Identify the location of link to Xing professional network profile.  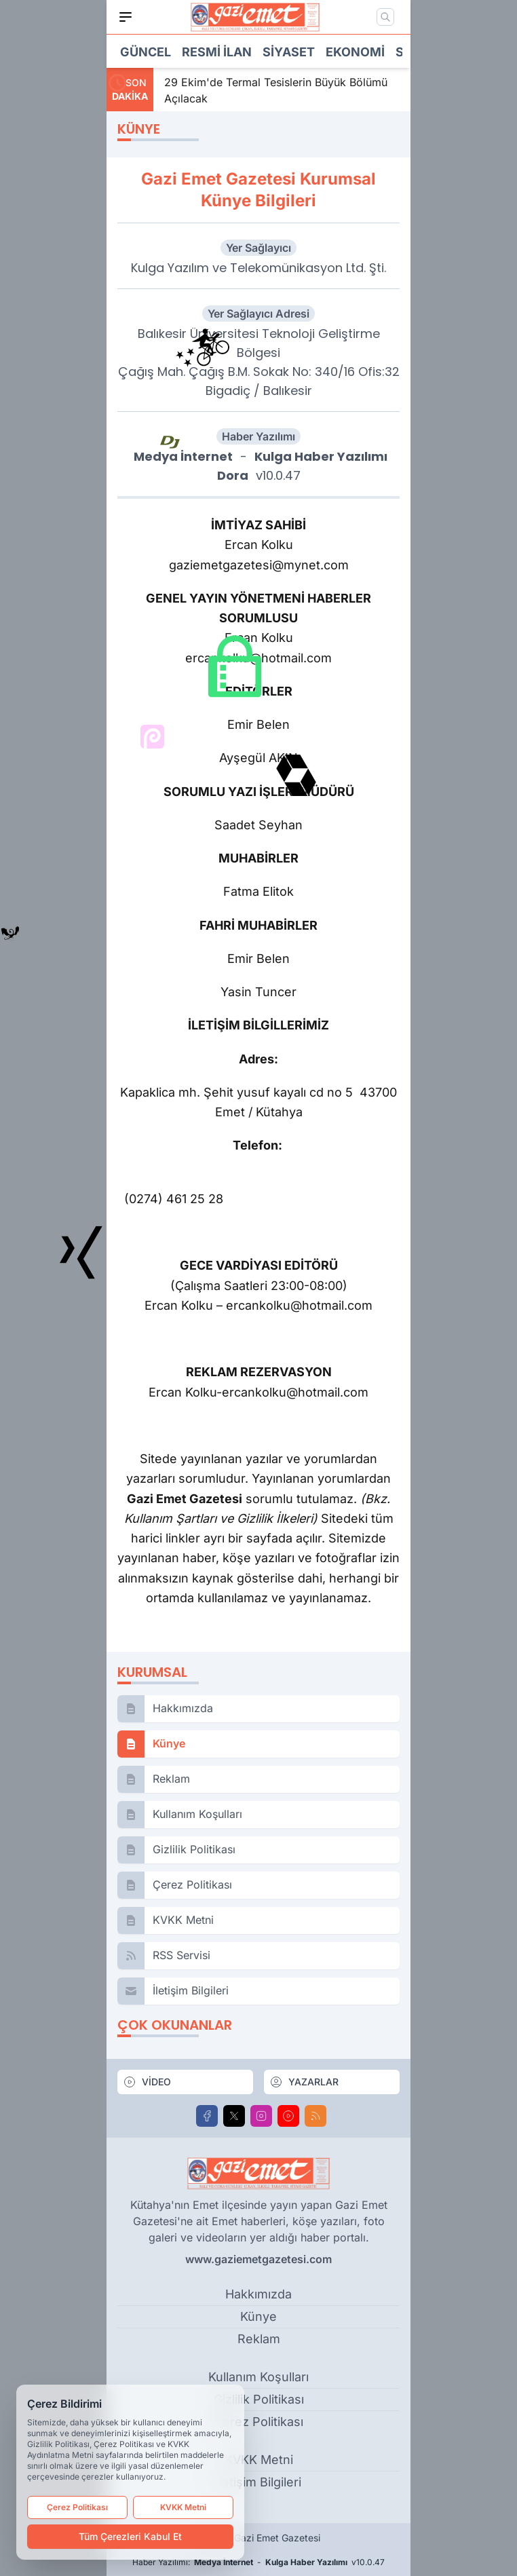
(78, 1250).